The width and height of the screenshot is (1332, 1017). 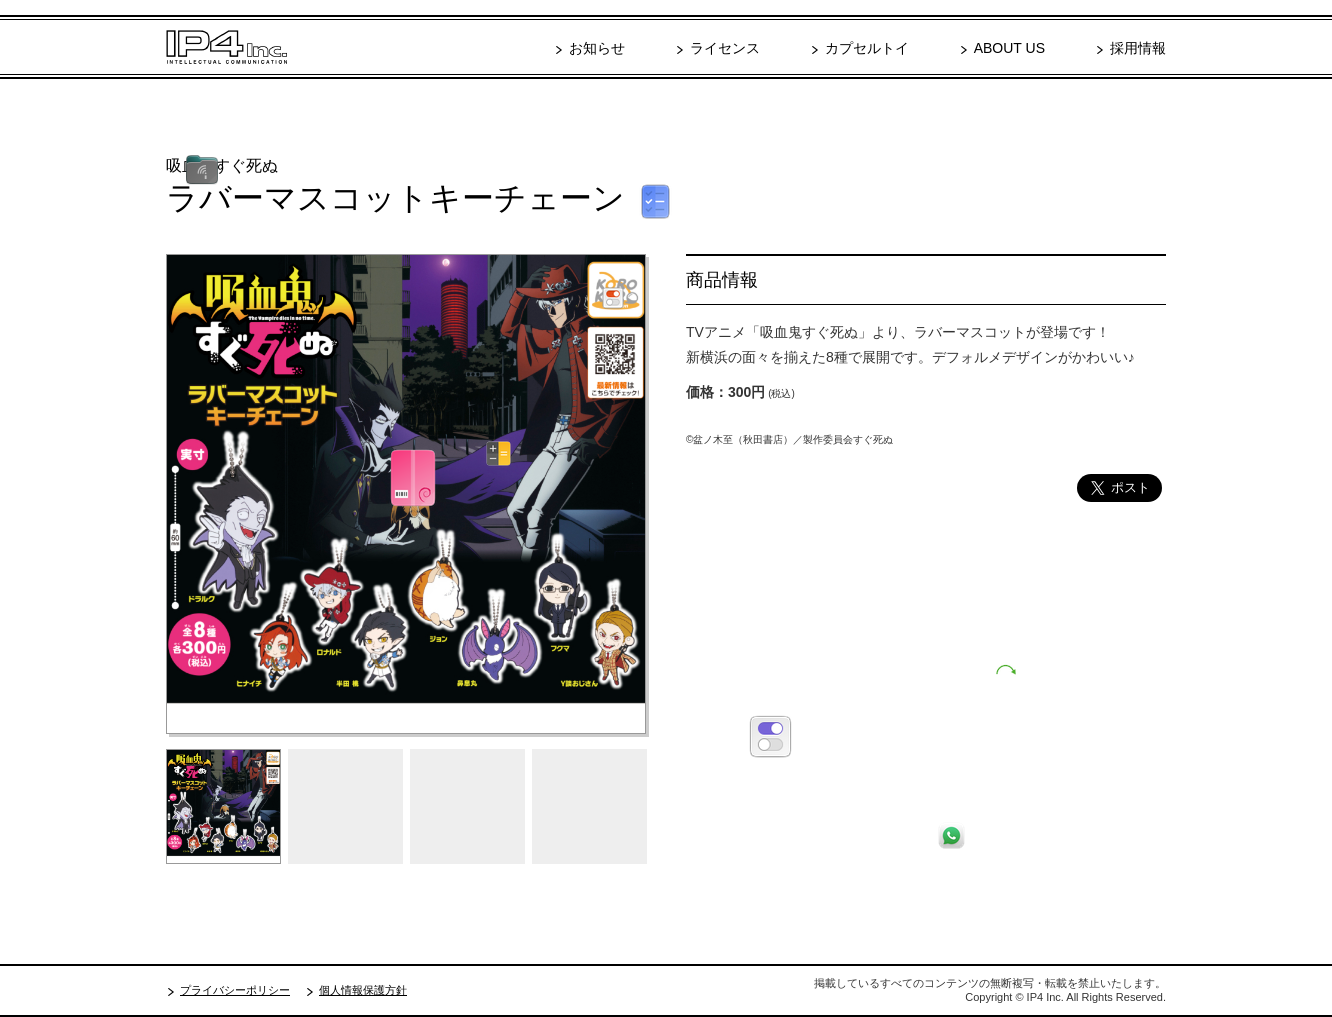 What do you see at coordinates (413, 478) in the screenshot?
I see `a debian software package file ready for installation` at bounding box center [413, 478].